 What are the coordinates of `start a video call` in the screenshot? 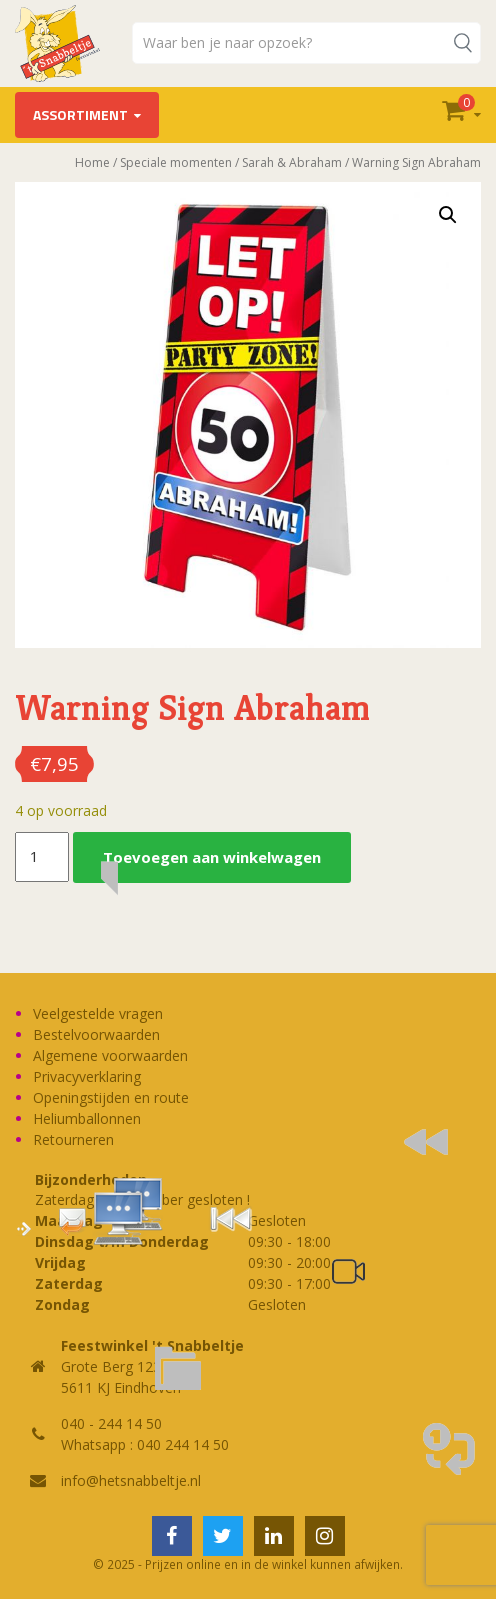 It's located at (348, 1271).